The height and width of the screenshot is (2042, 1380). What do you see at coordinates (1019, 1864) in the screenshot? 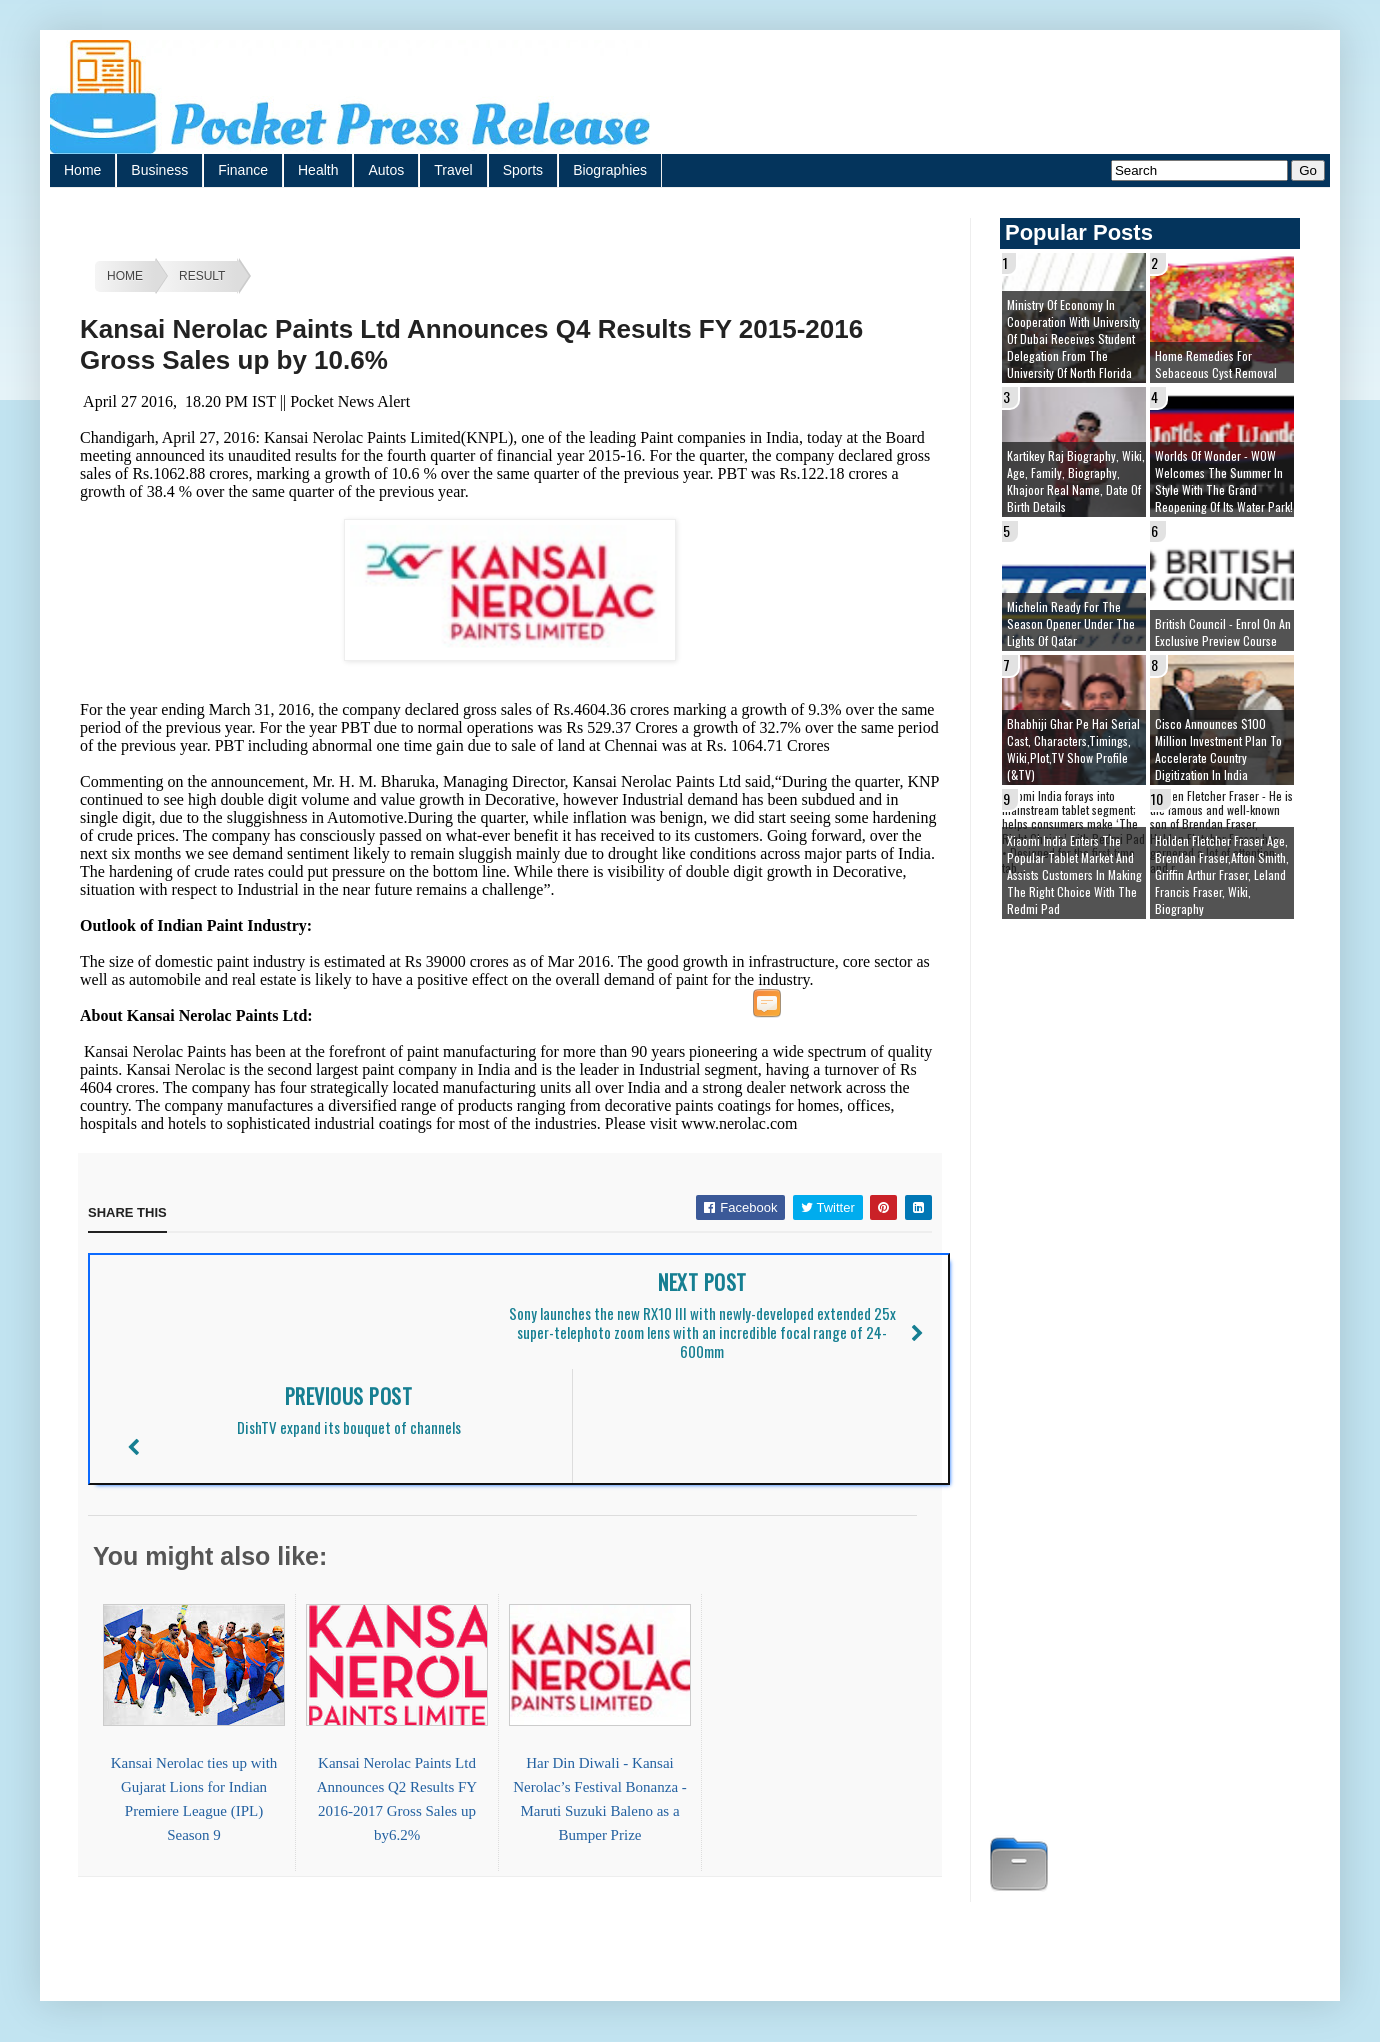
I see `open the nautilus file manager` at bounding box center [1019, 1864].